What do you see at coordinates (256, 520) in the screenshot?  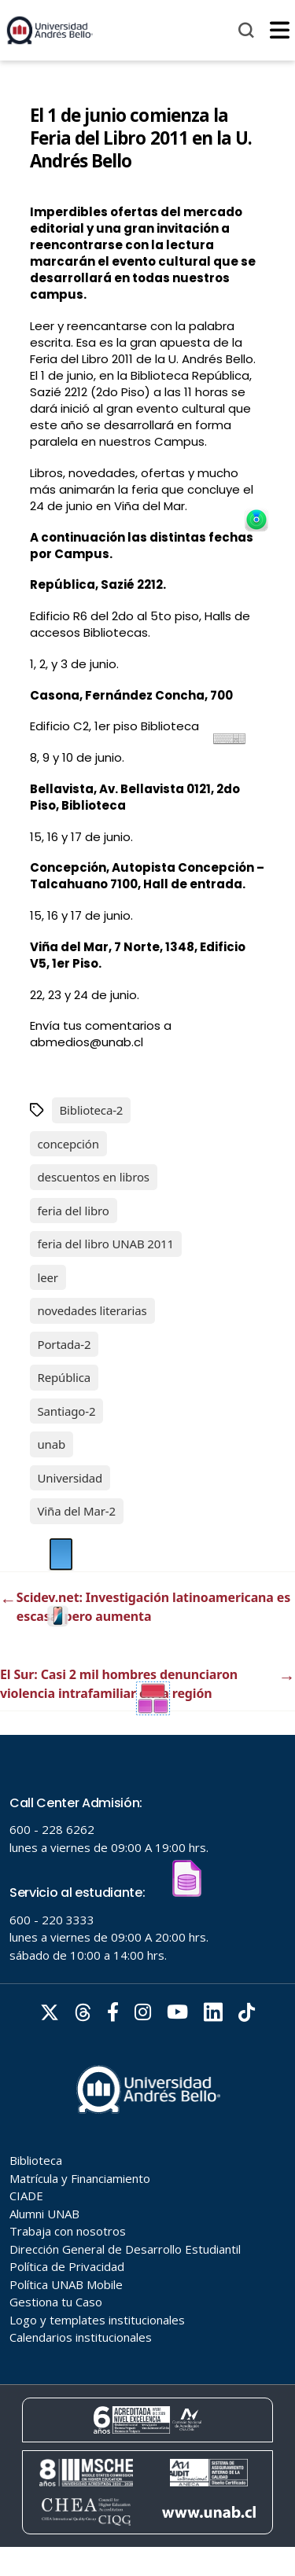 I see `open Find My app to locate devices or people` at bounding box center [256, 520].